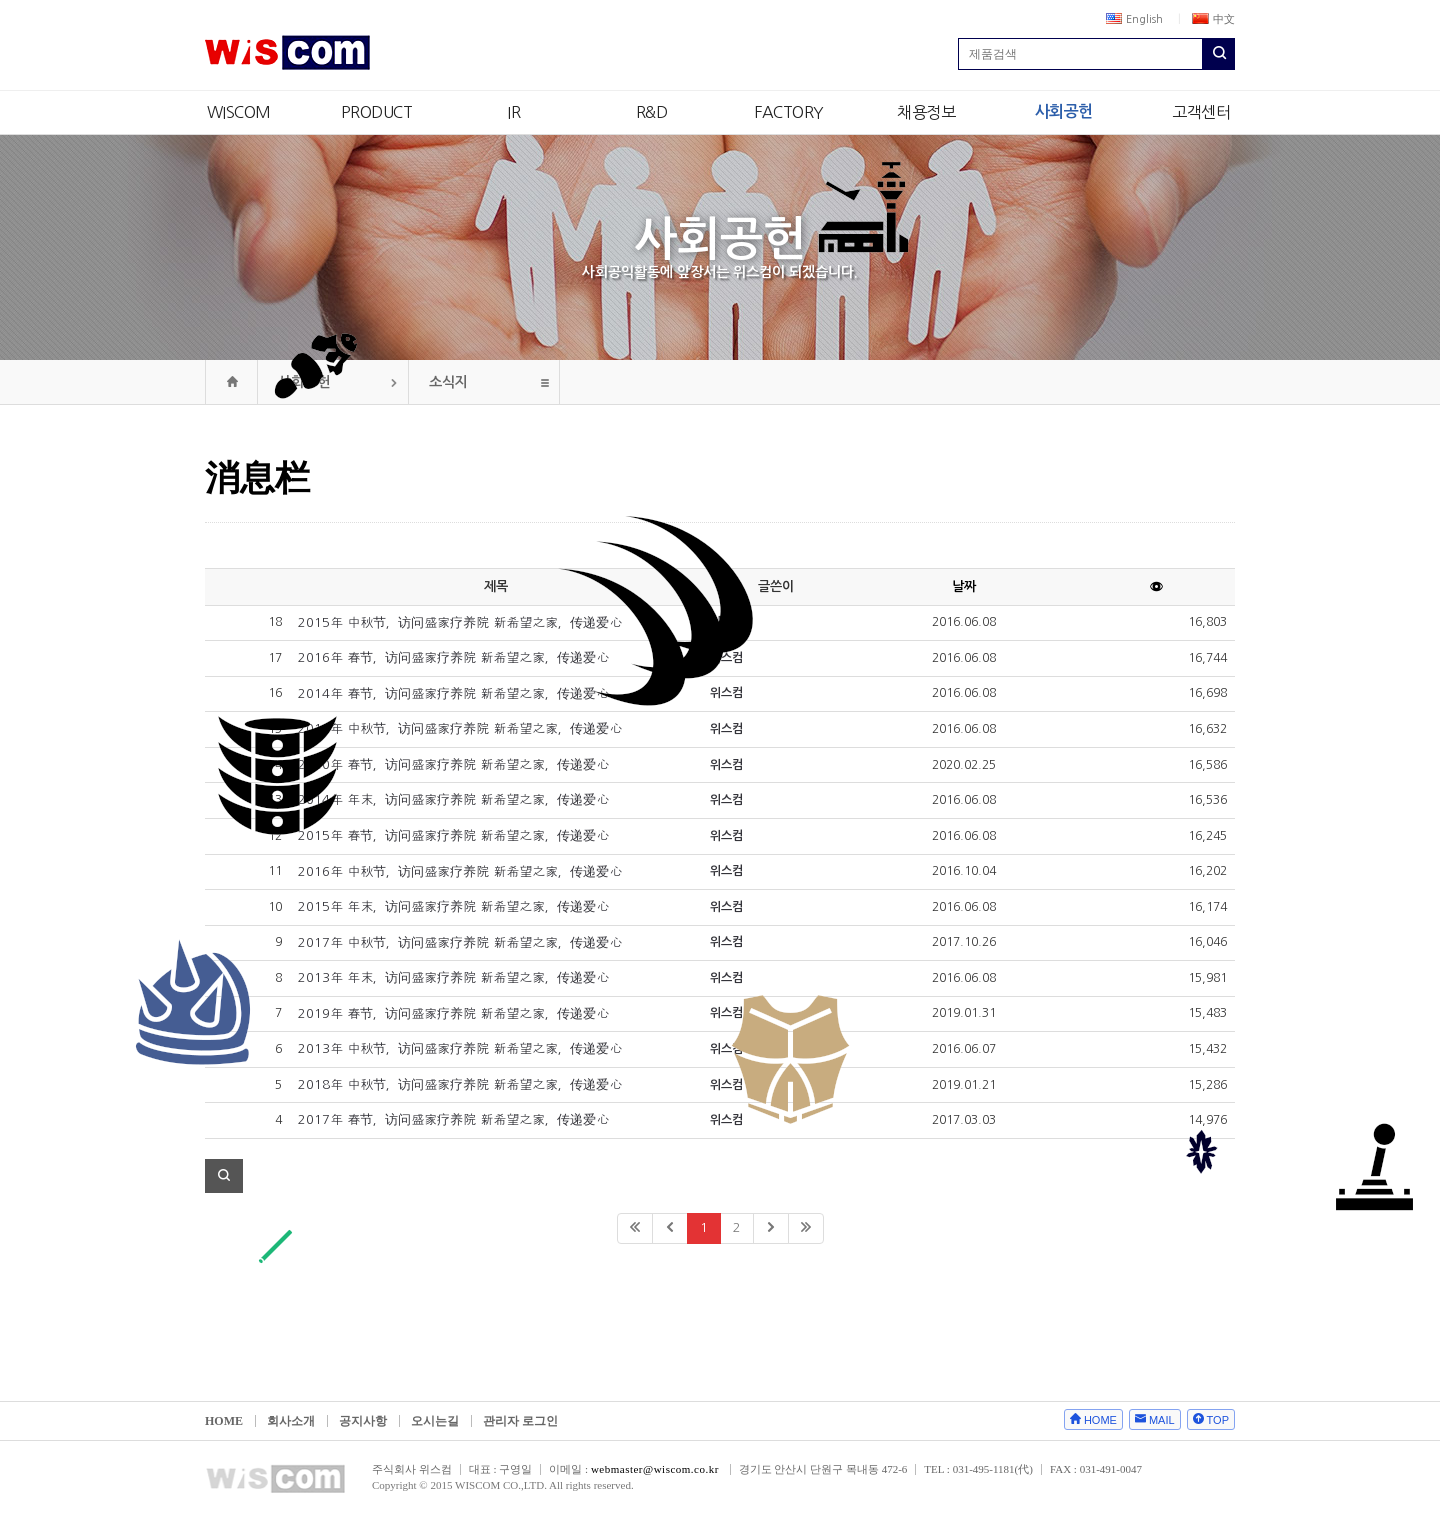 This screenshot has width=1440, height=1517. What do you see at coordinates (1374, 1165) in the screenshot?
I see `access game controls or gaming mode` at bounding box center [1374, 1165].